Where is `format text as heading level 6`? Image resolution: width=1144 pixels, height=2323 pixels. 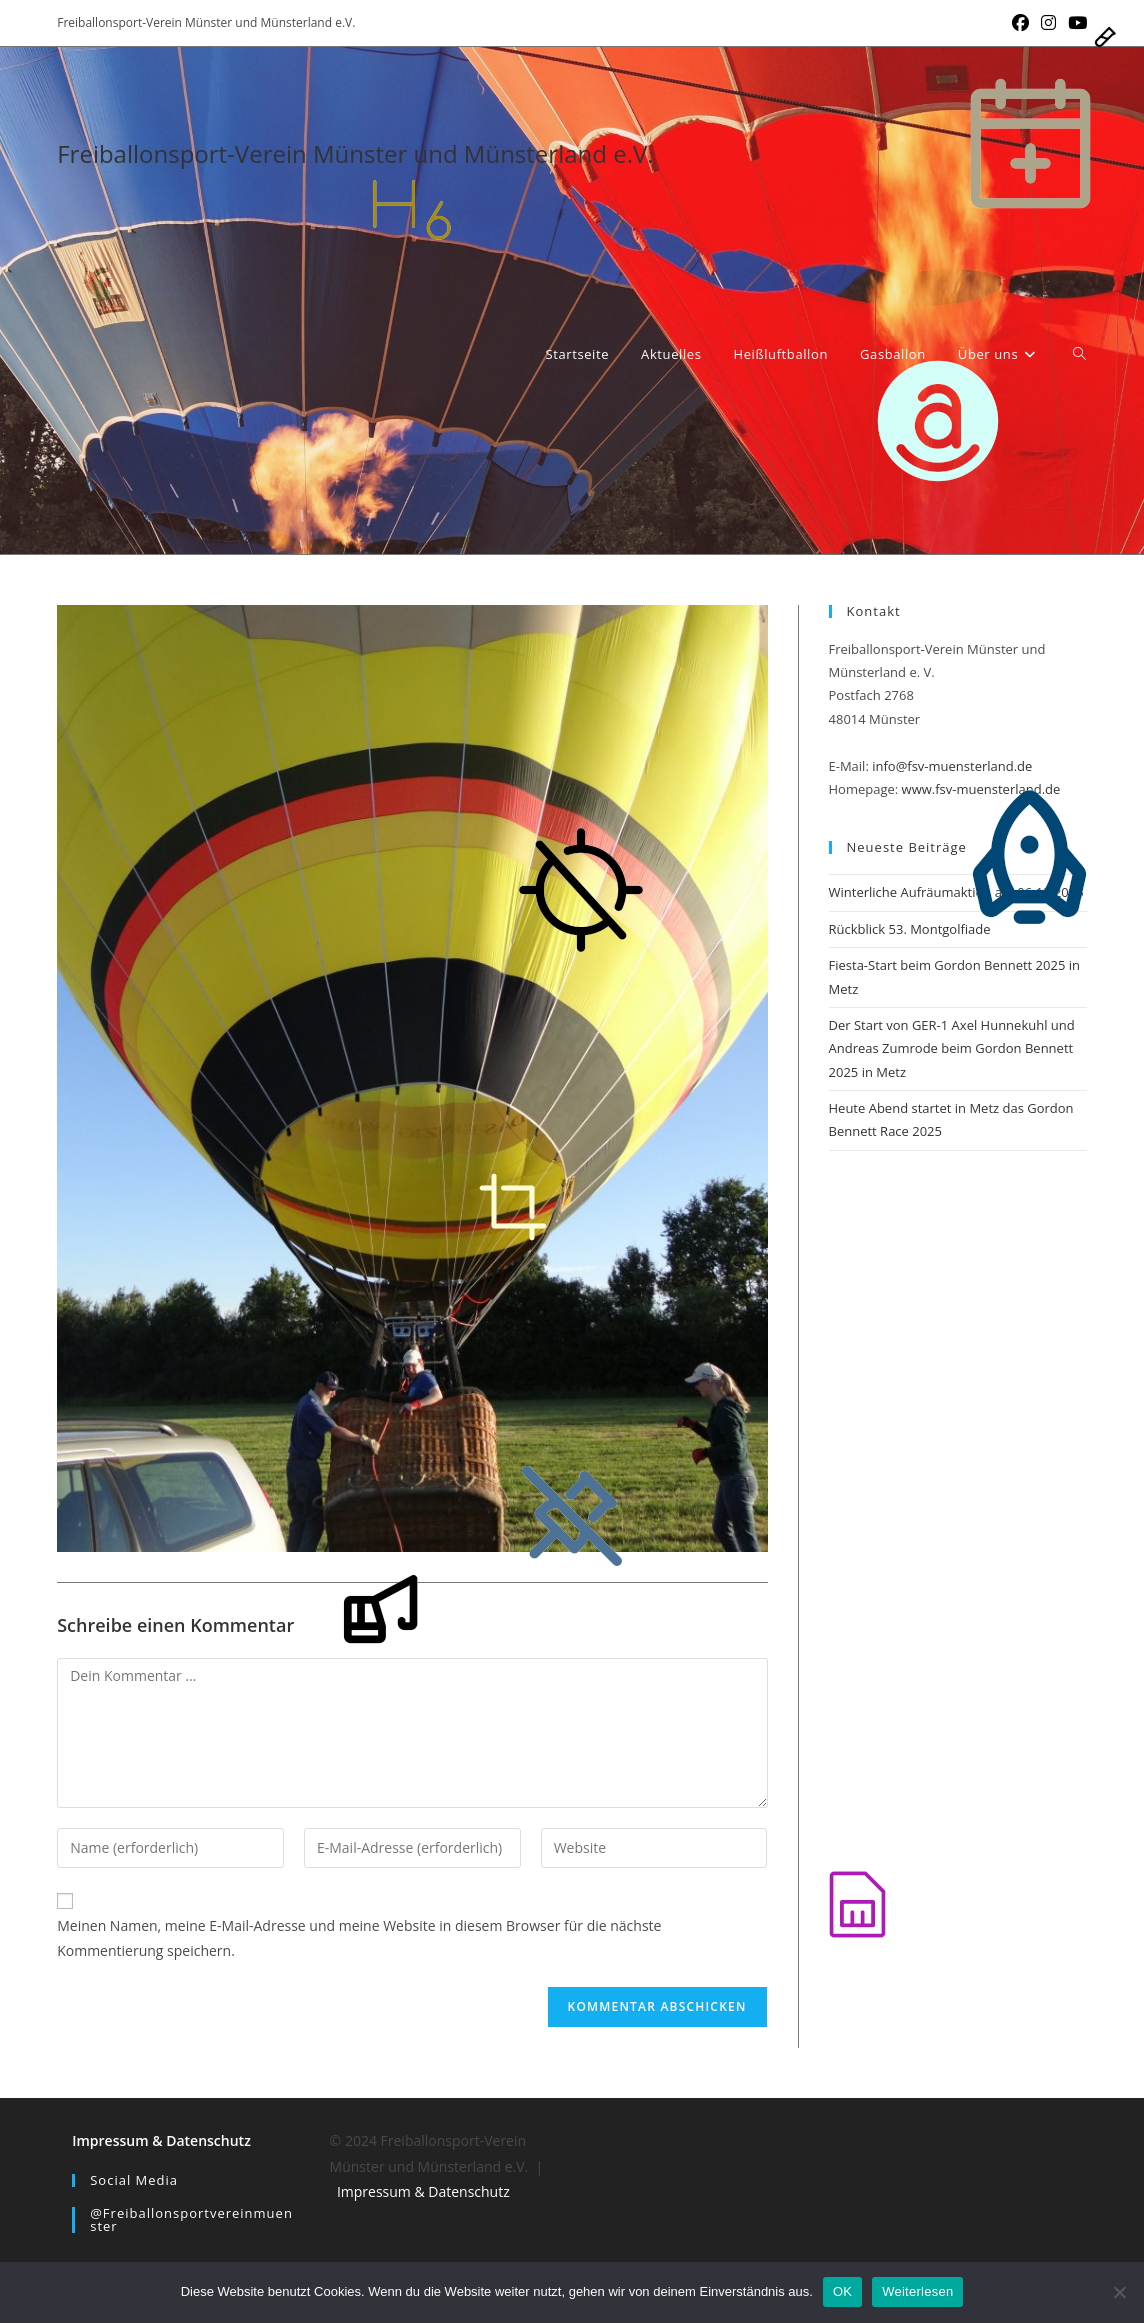 format text as heading level 6 is located at coordinates (407, 208).